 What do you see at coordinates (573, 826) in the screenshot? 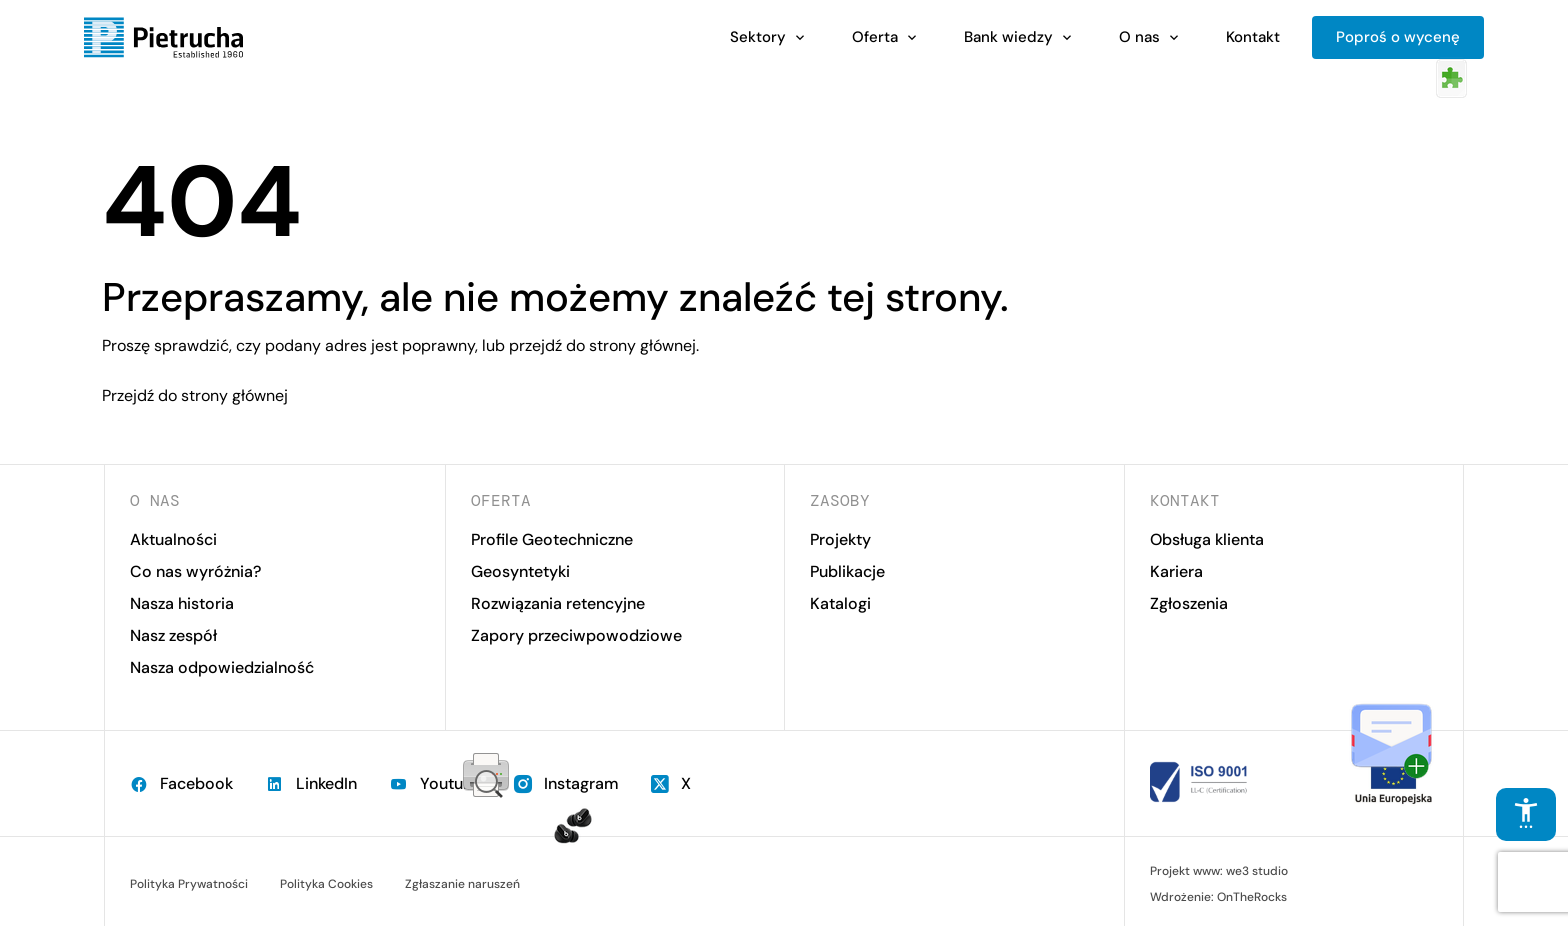
I see `beats wireless earbuds device icon` at bounding box center [573, 826].